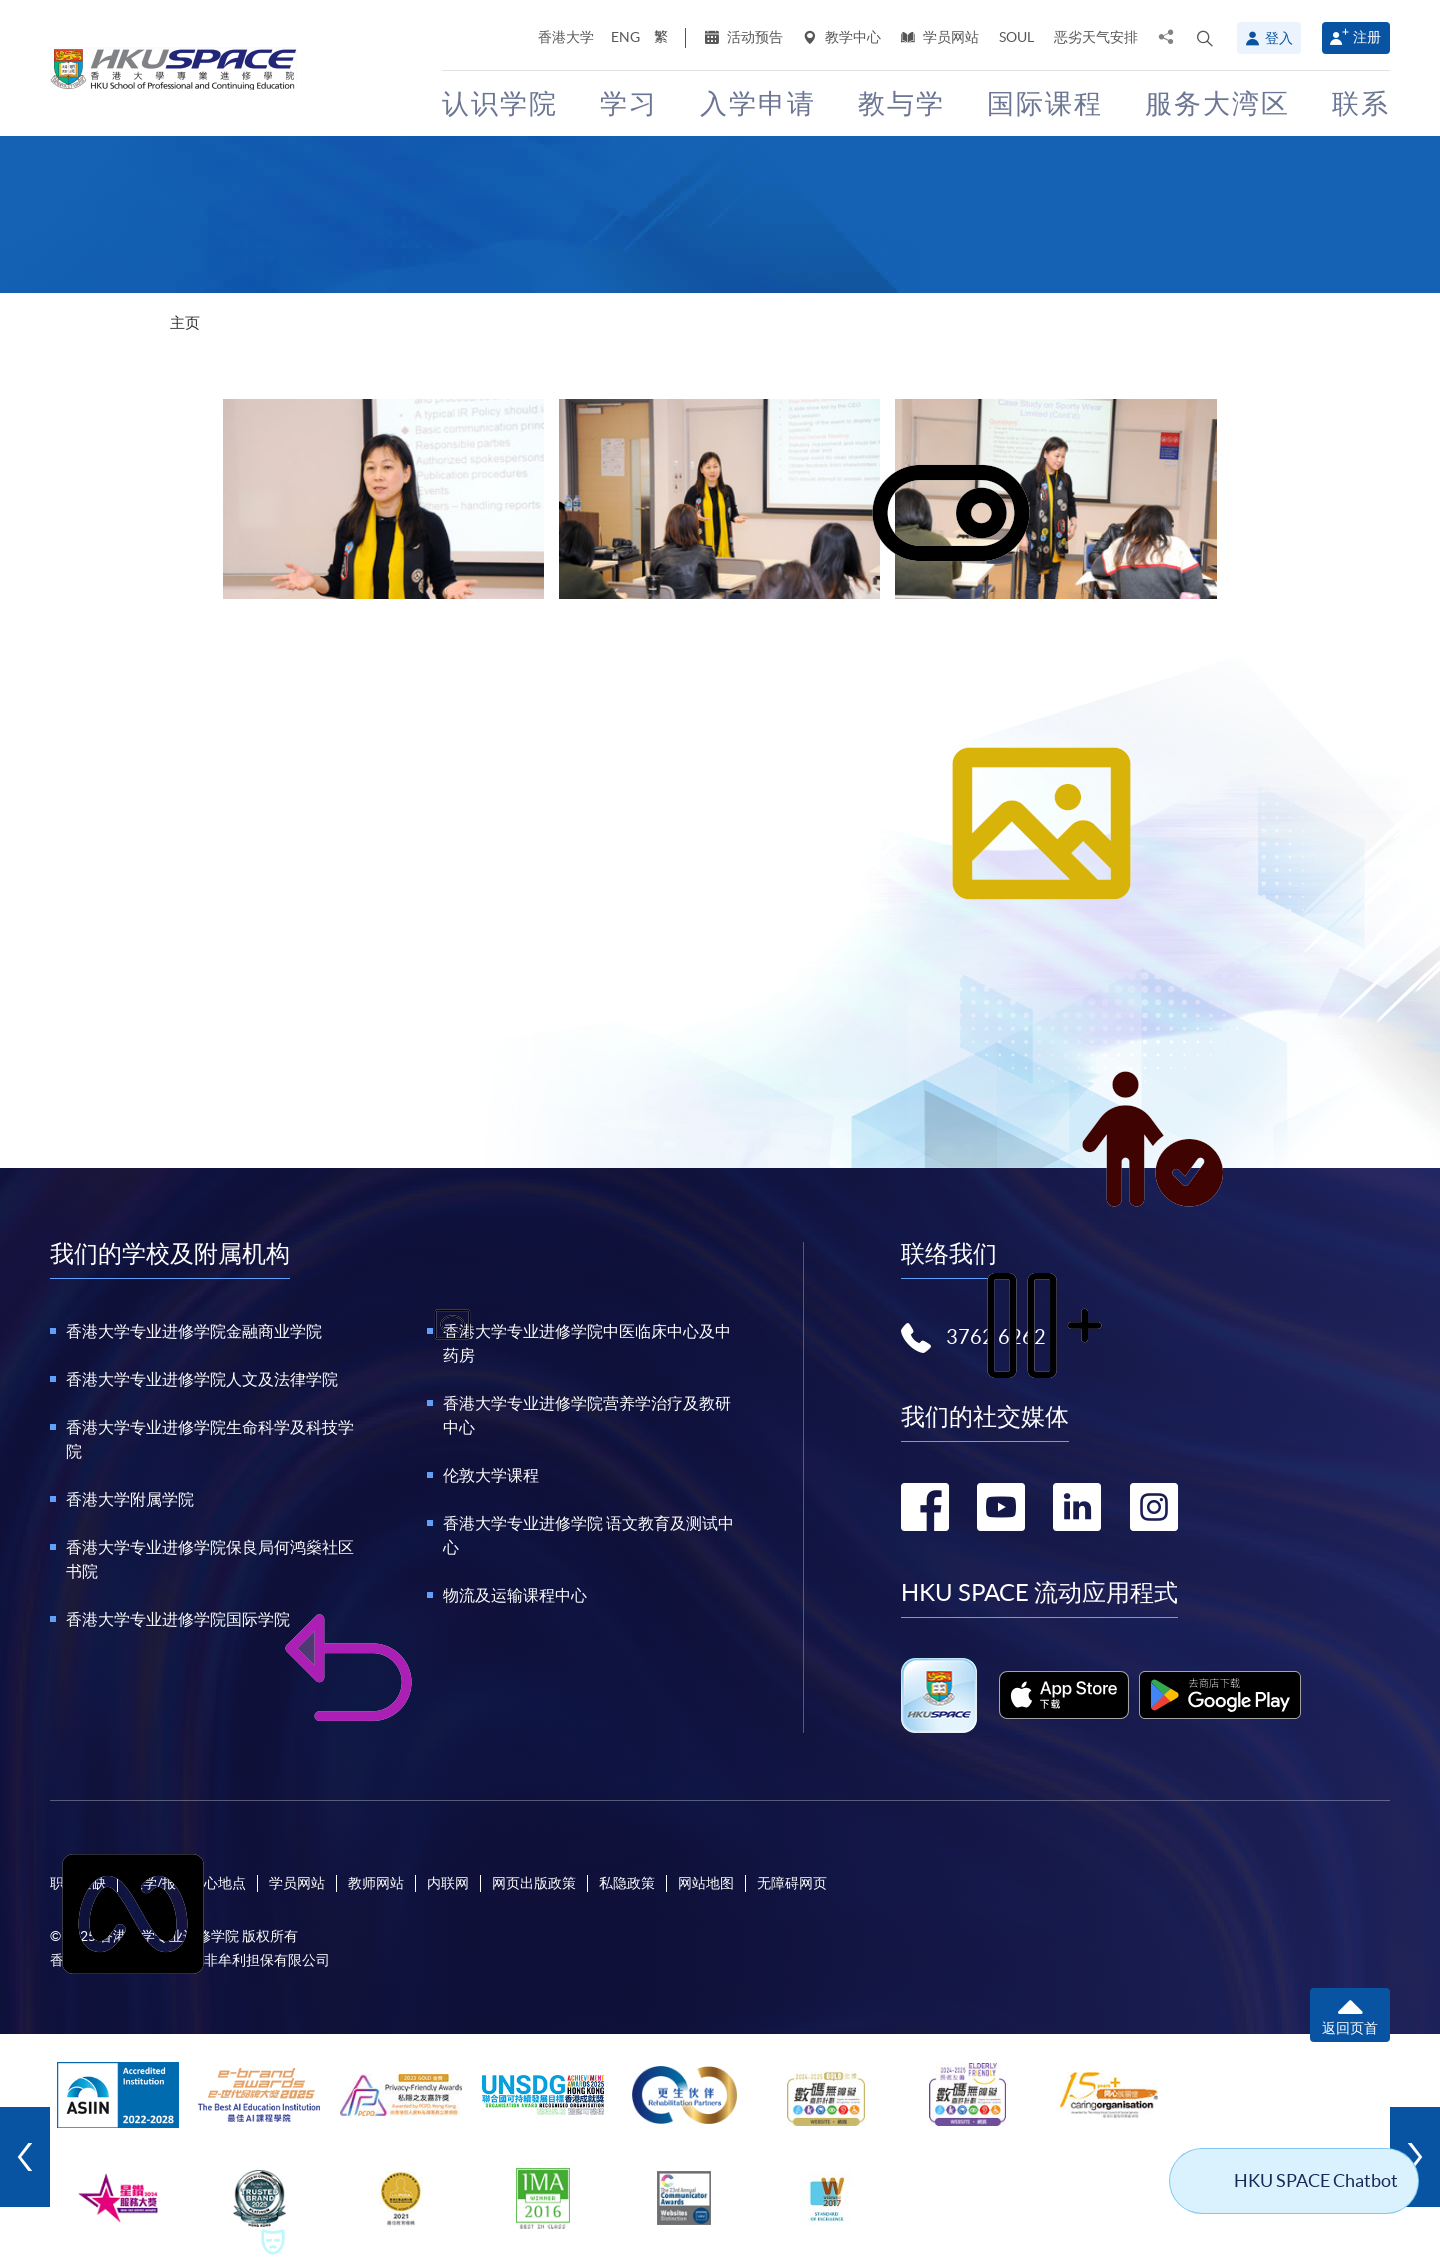  What do you see at coordinates (273, 2241) in the screenshot?
I see `indicates sad or negative emotion` at bounding box center [273, 2241].